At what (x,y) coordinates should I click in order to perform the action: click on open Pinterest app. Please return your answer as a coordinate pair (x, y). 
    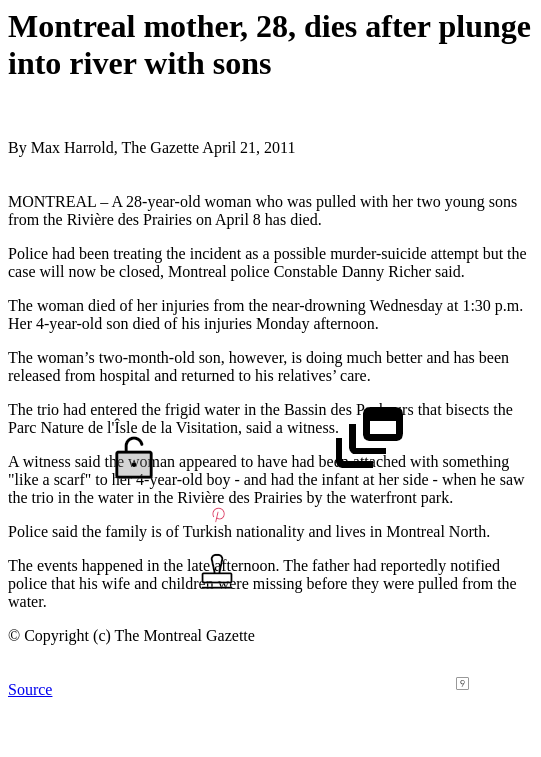
    Looking at the image, I should click on (218, 515).